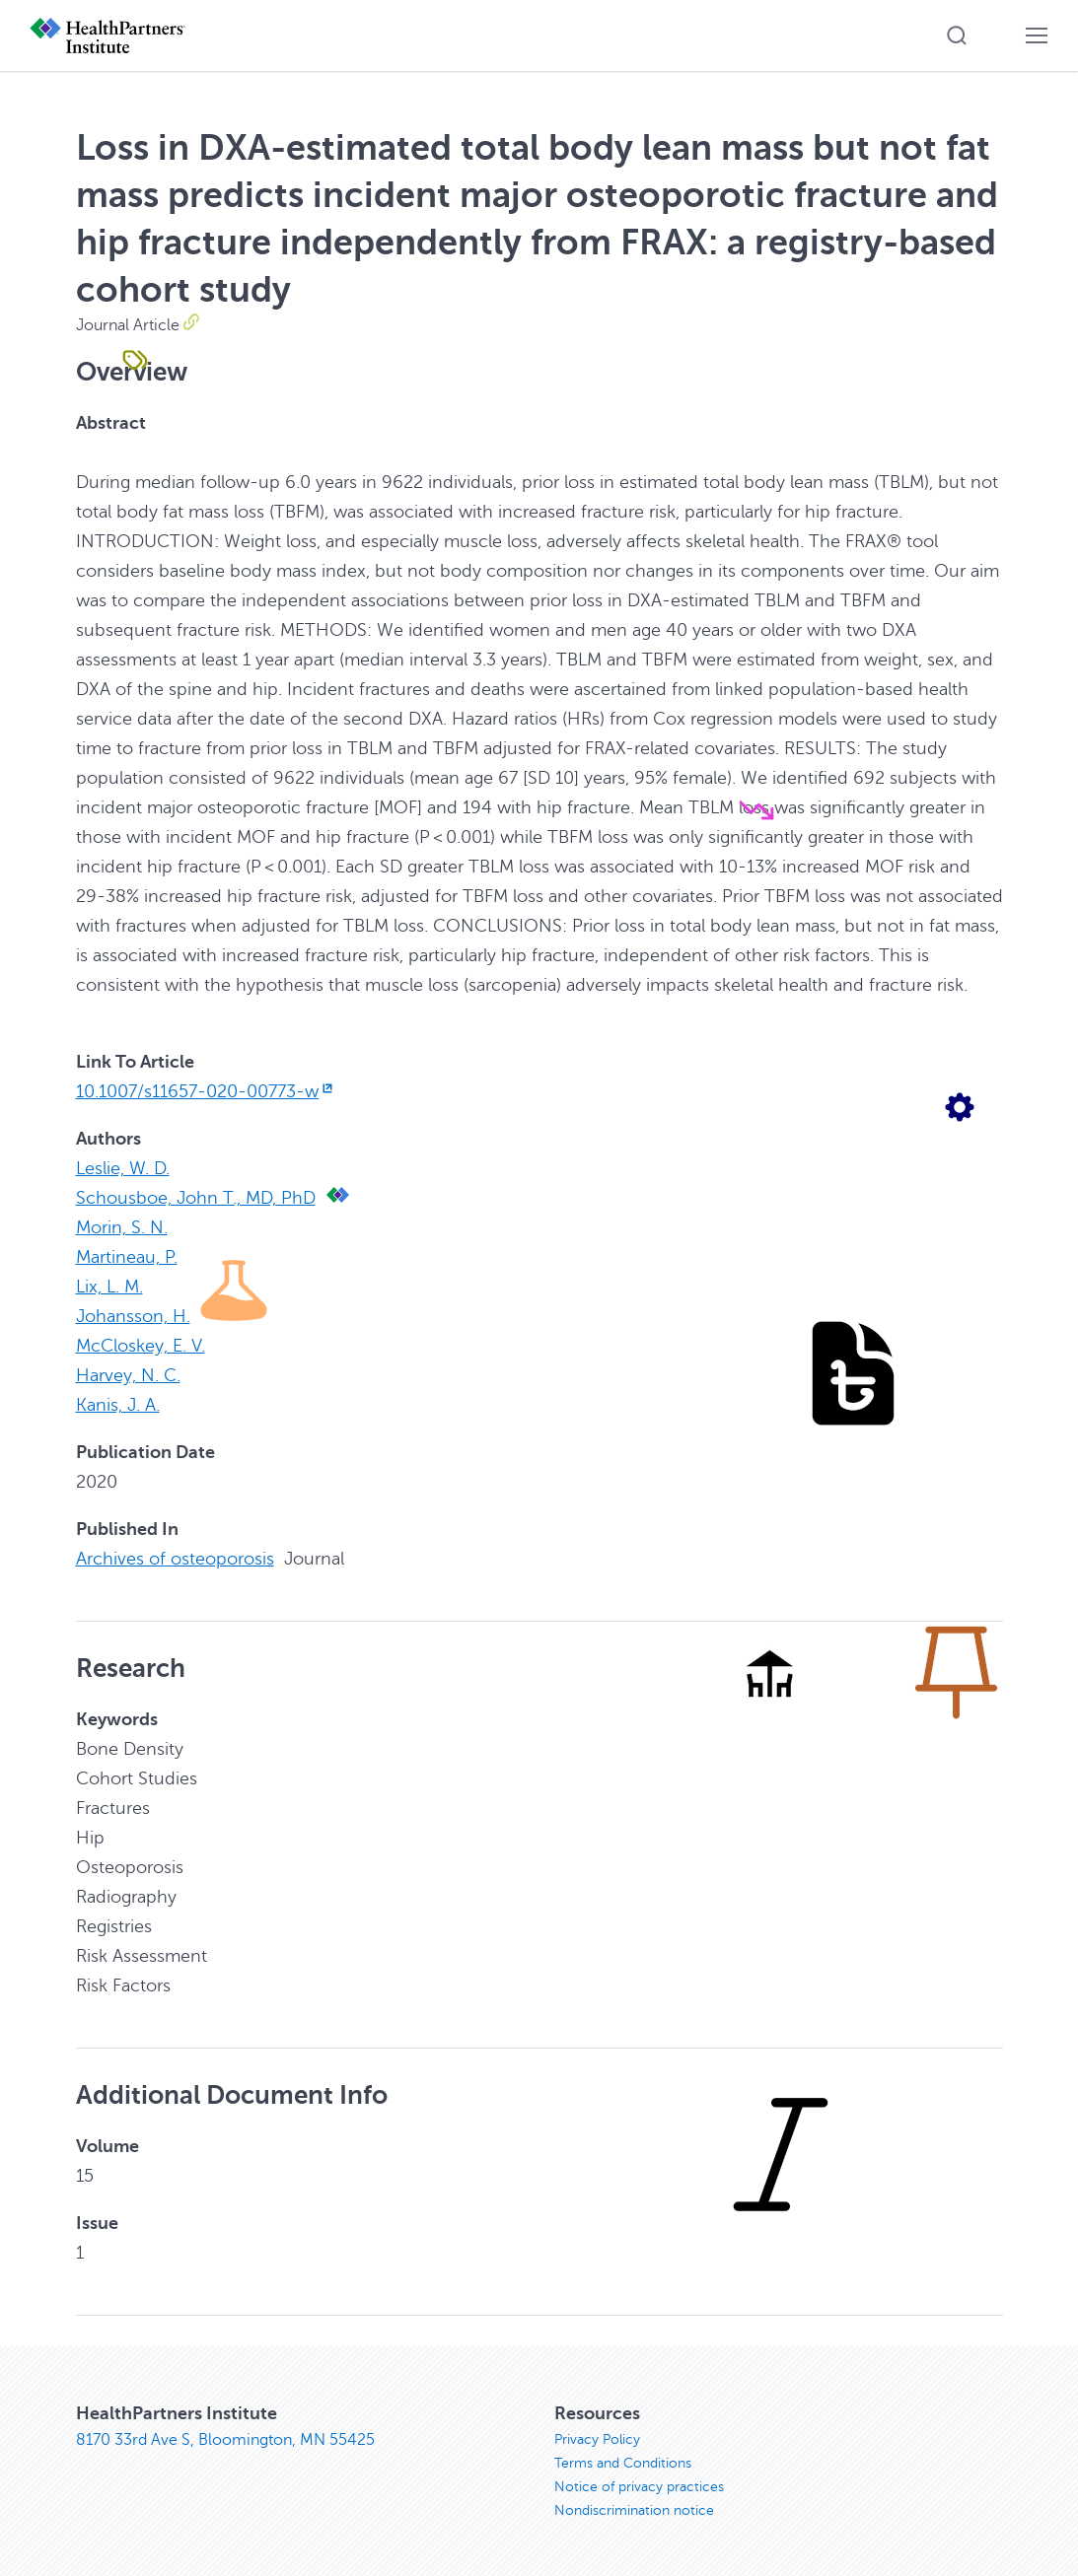 The height and width of the screenshot is (2576, 1078). I want to click on access outdoor deck or patio settings, so click(769, 1673).